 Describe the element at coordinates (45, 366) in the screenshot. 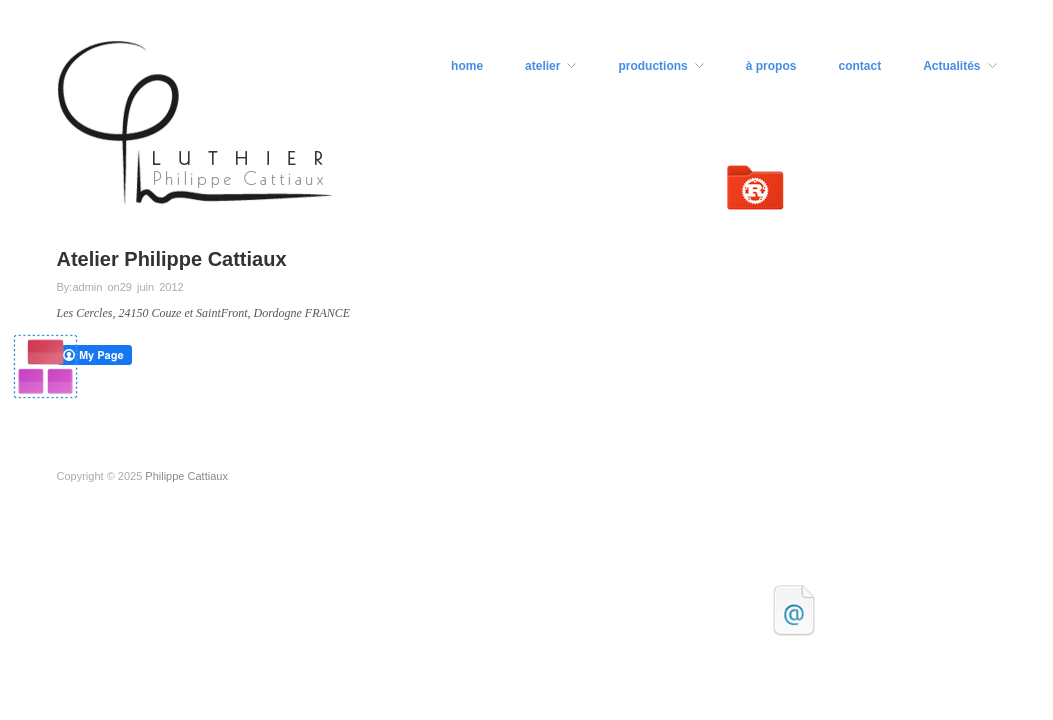

I see `select all items in the current view` at that location.